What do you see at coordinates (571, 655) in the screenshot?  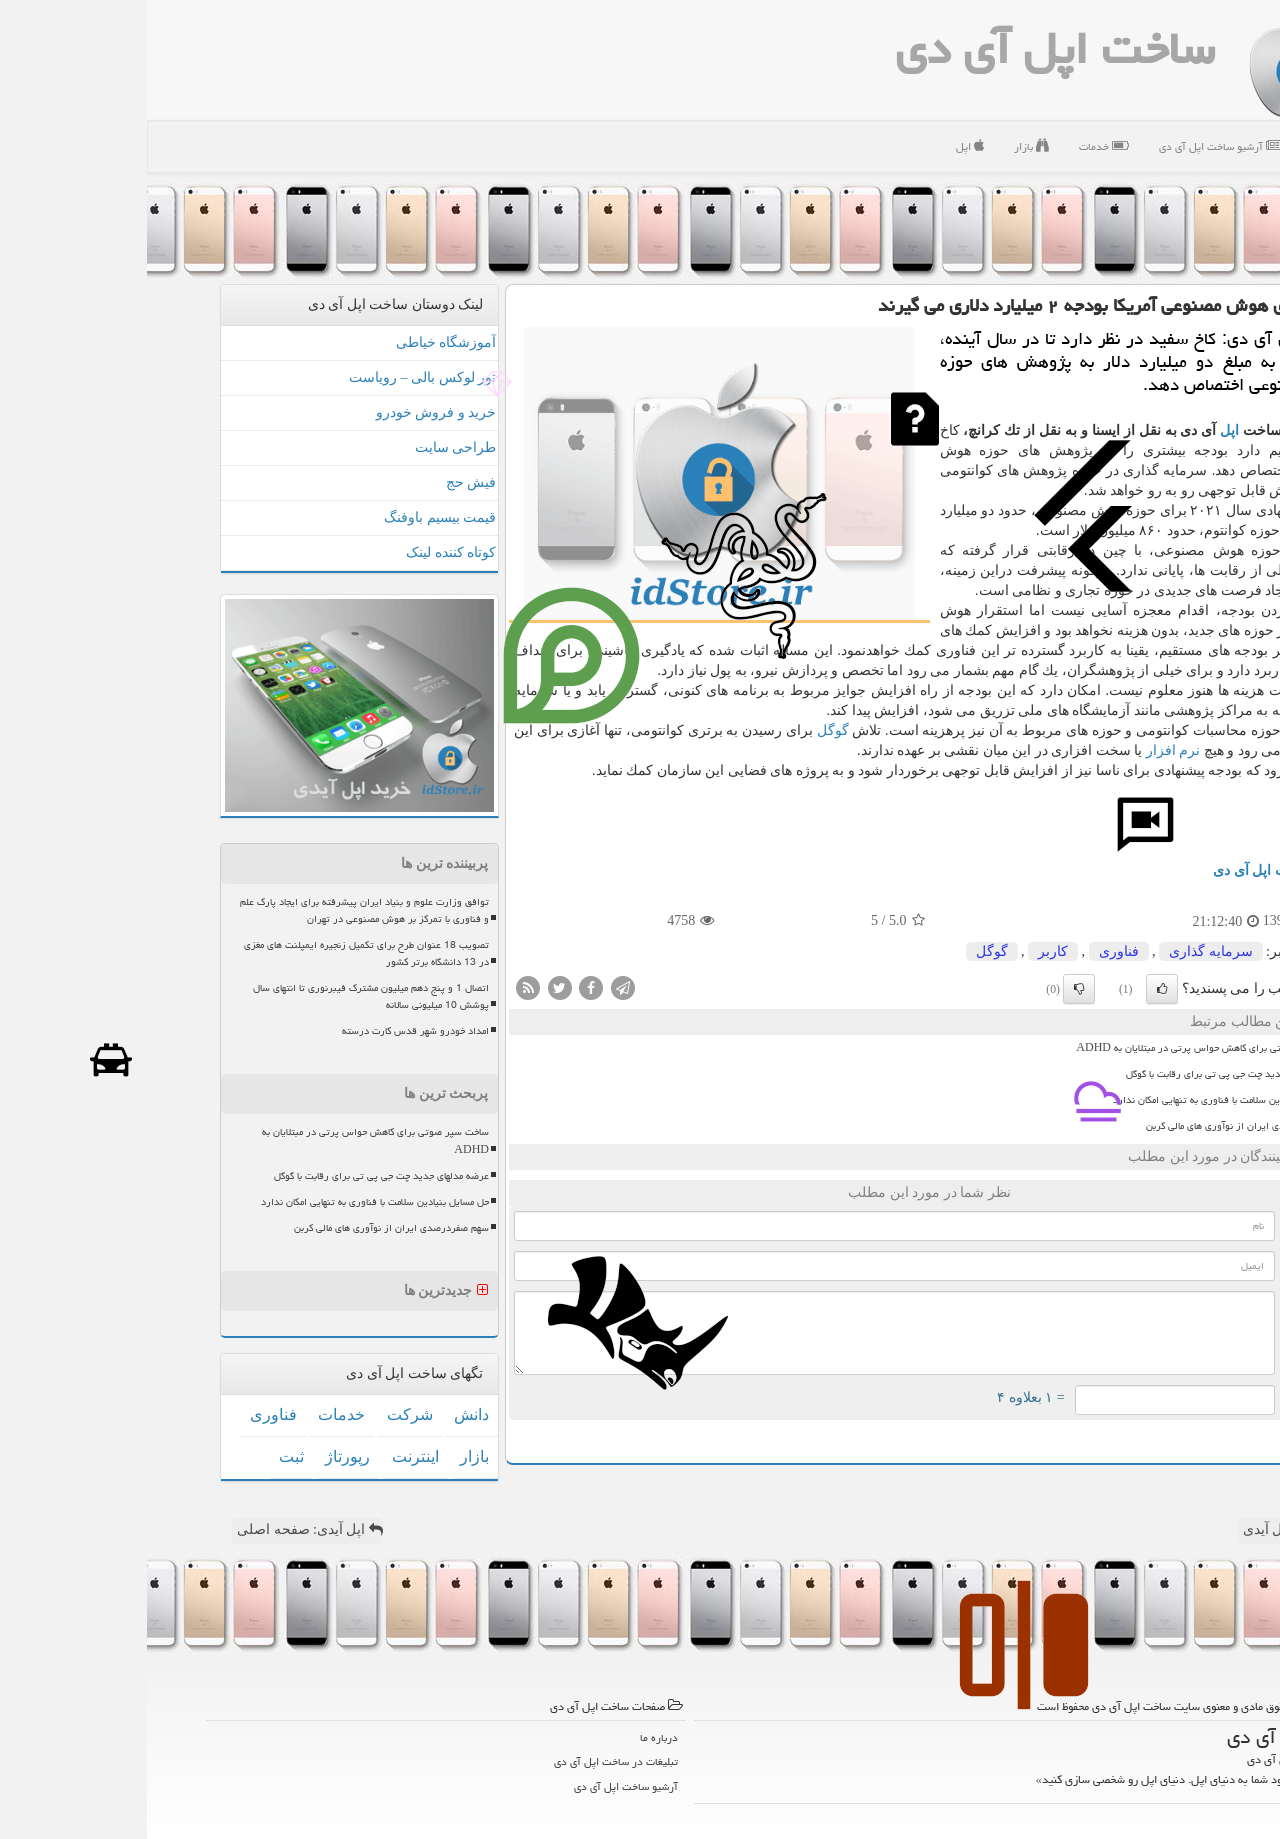 I see `open microsoft loop app` at bounding box center [571, 655].